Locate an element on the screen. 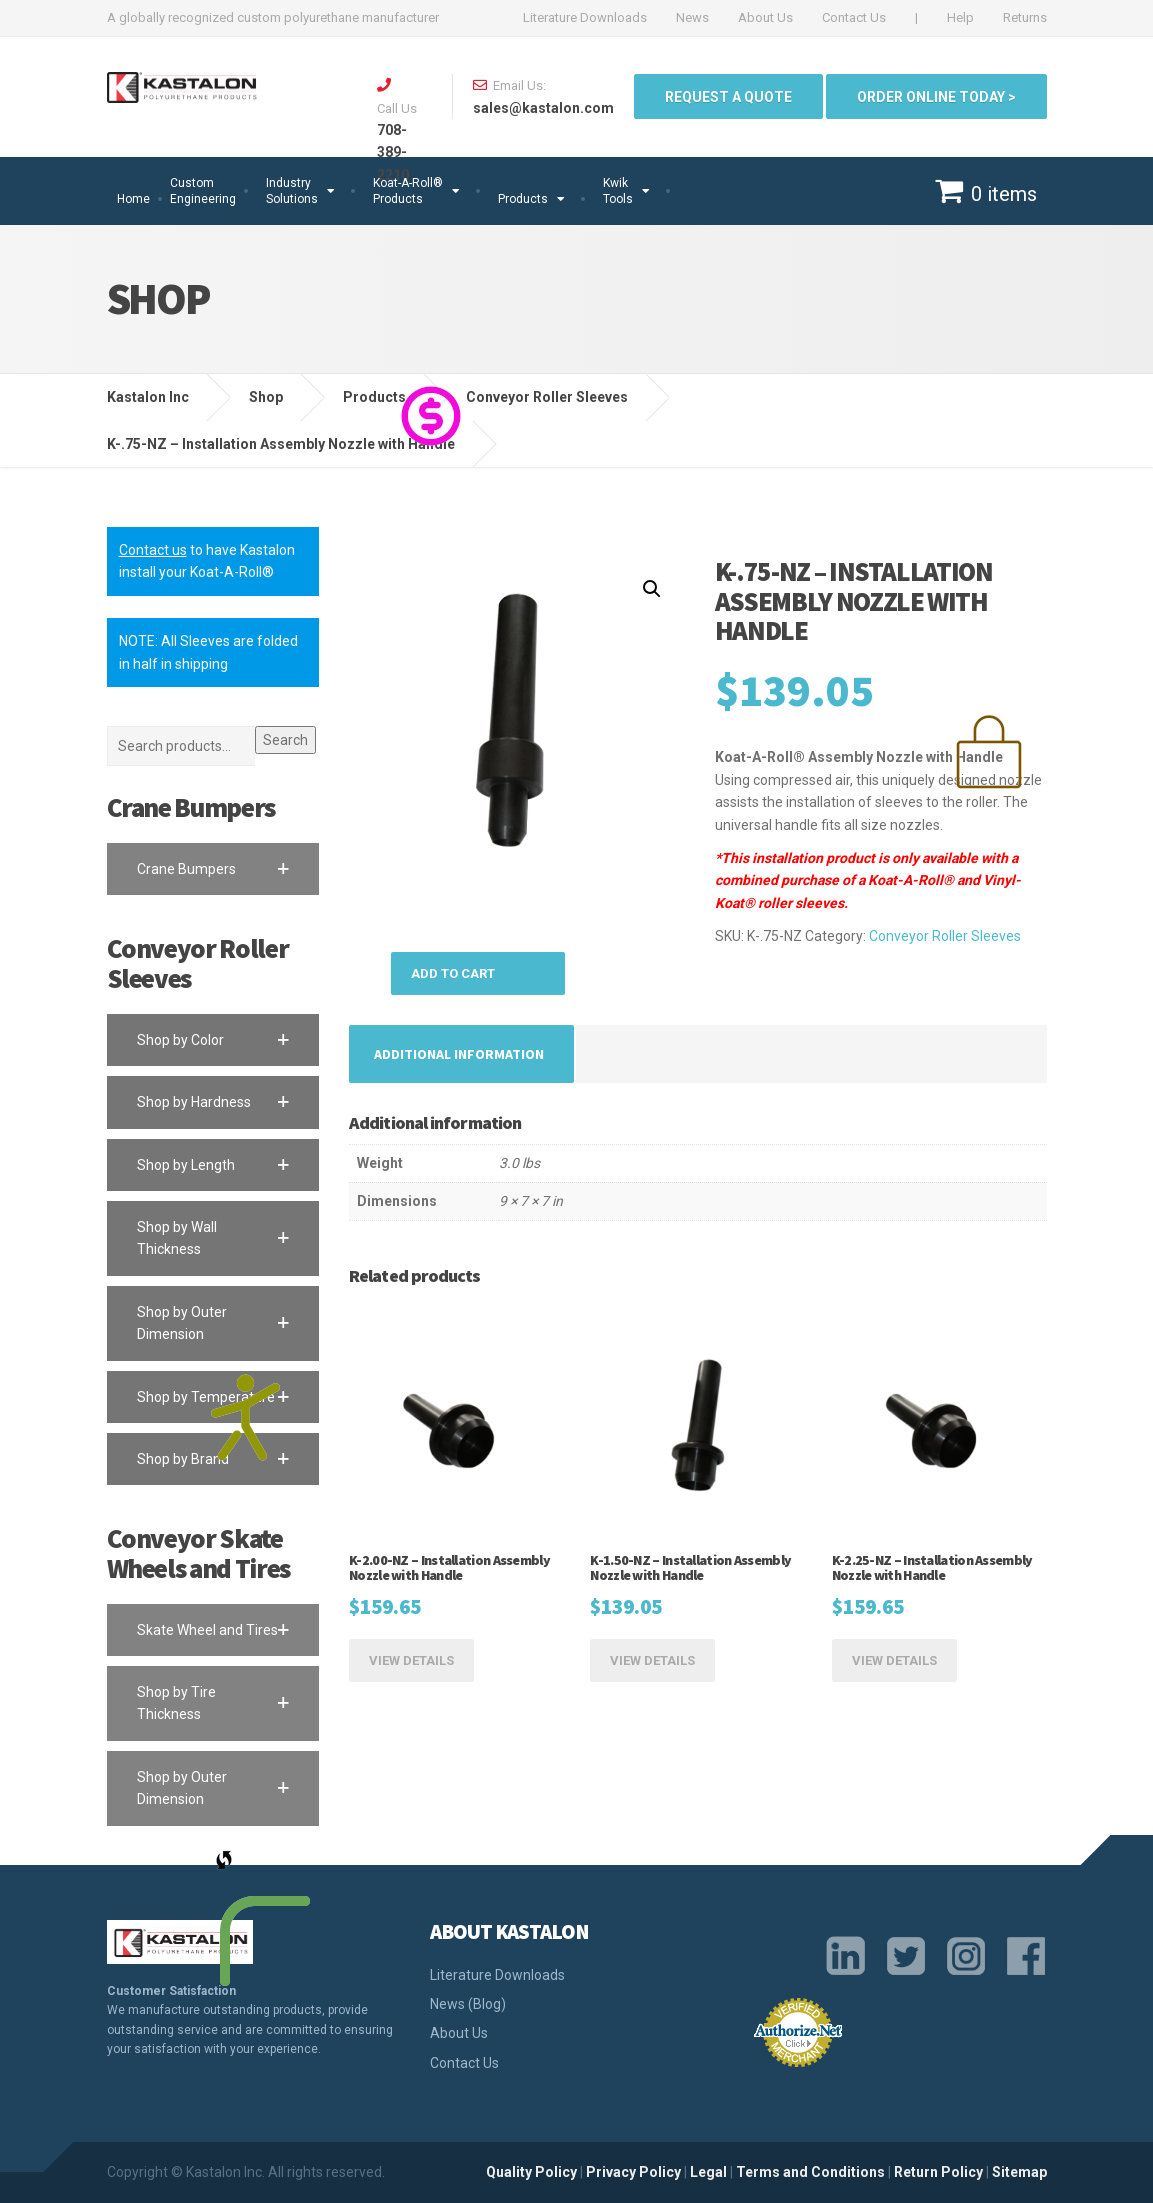  lock or secure this item is located at coordinates (989, 756).